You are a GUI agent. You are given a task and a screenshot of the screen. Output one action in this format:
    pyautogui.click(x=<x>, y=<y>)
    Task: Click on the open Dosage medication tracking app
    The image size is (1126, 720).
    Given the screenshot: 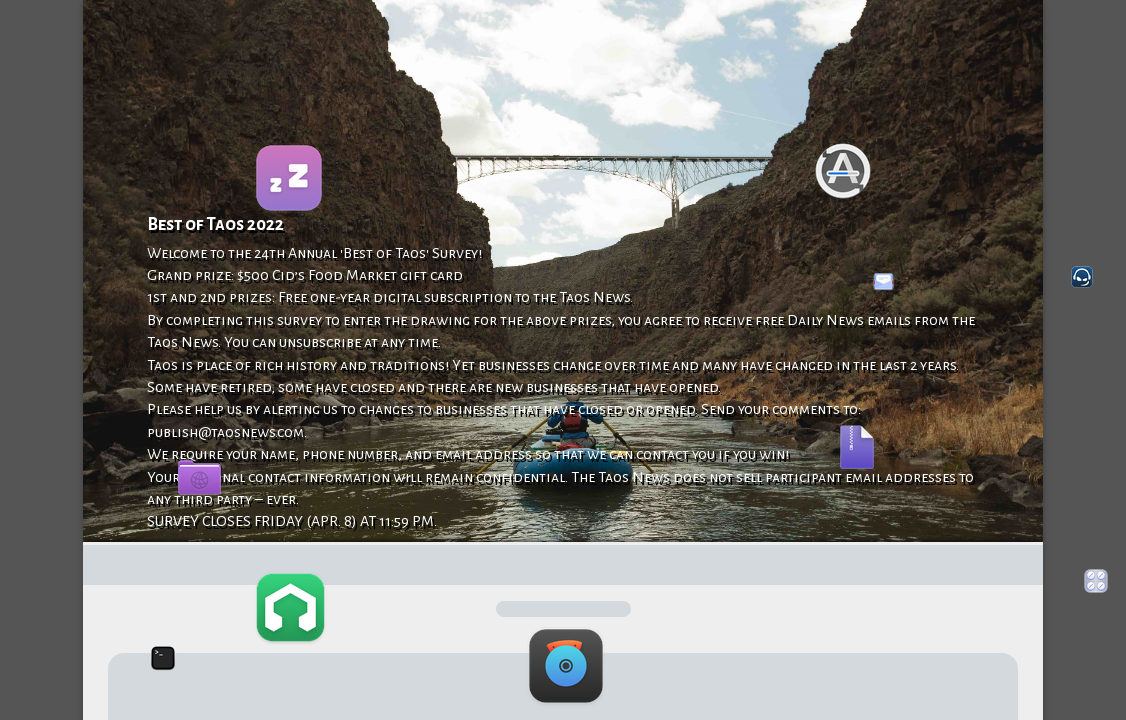 What is the action you would take?
    pyautogui.click(x=1096, y=581)
    